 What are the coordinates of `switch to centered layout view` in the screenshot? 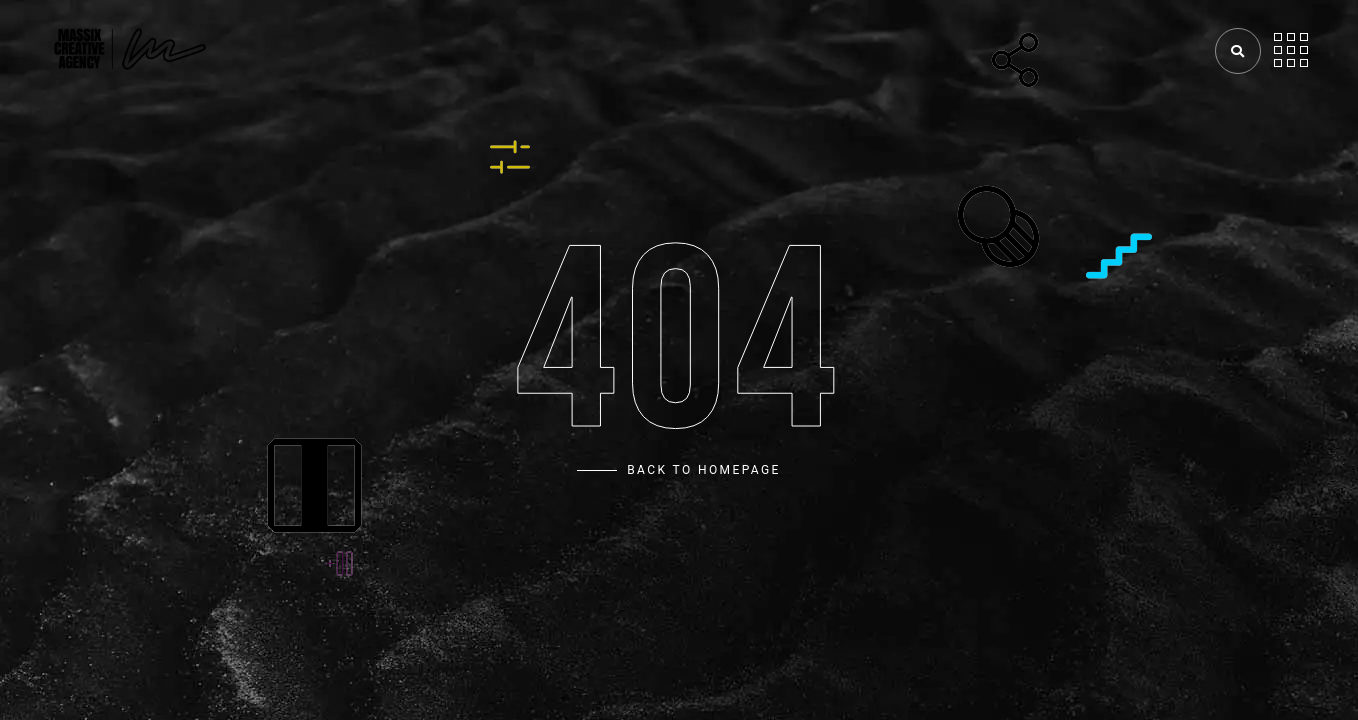 It's located at (314, 485).